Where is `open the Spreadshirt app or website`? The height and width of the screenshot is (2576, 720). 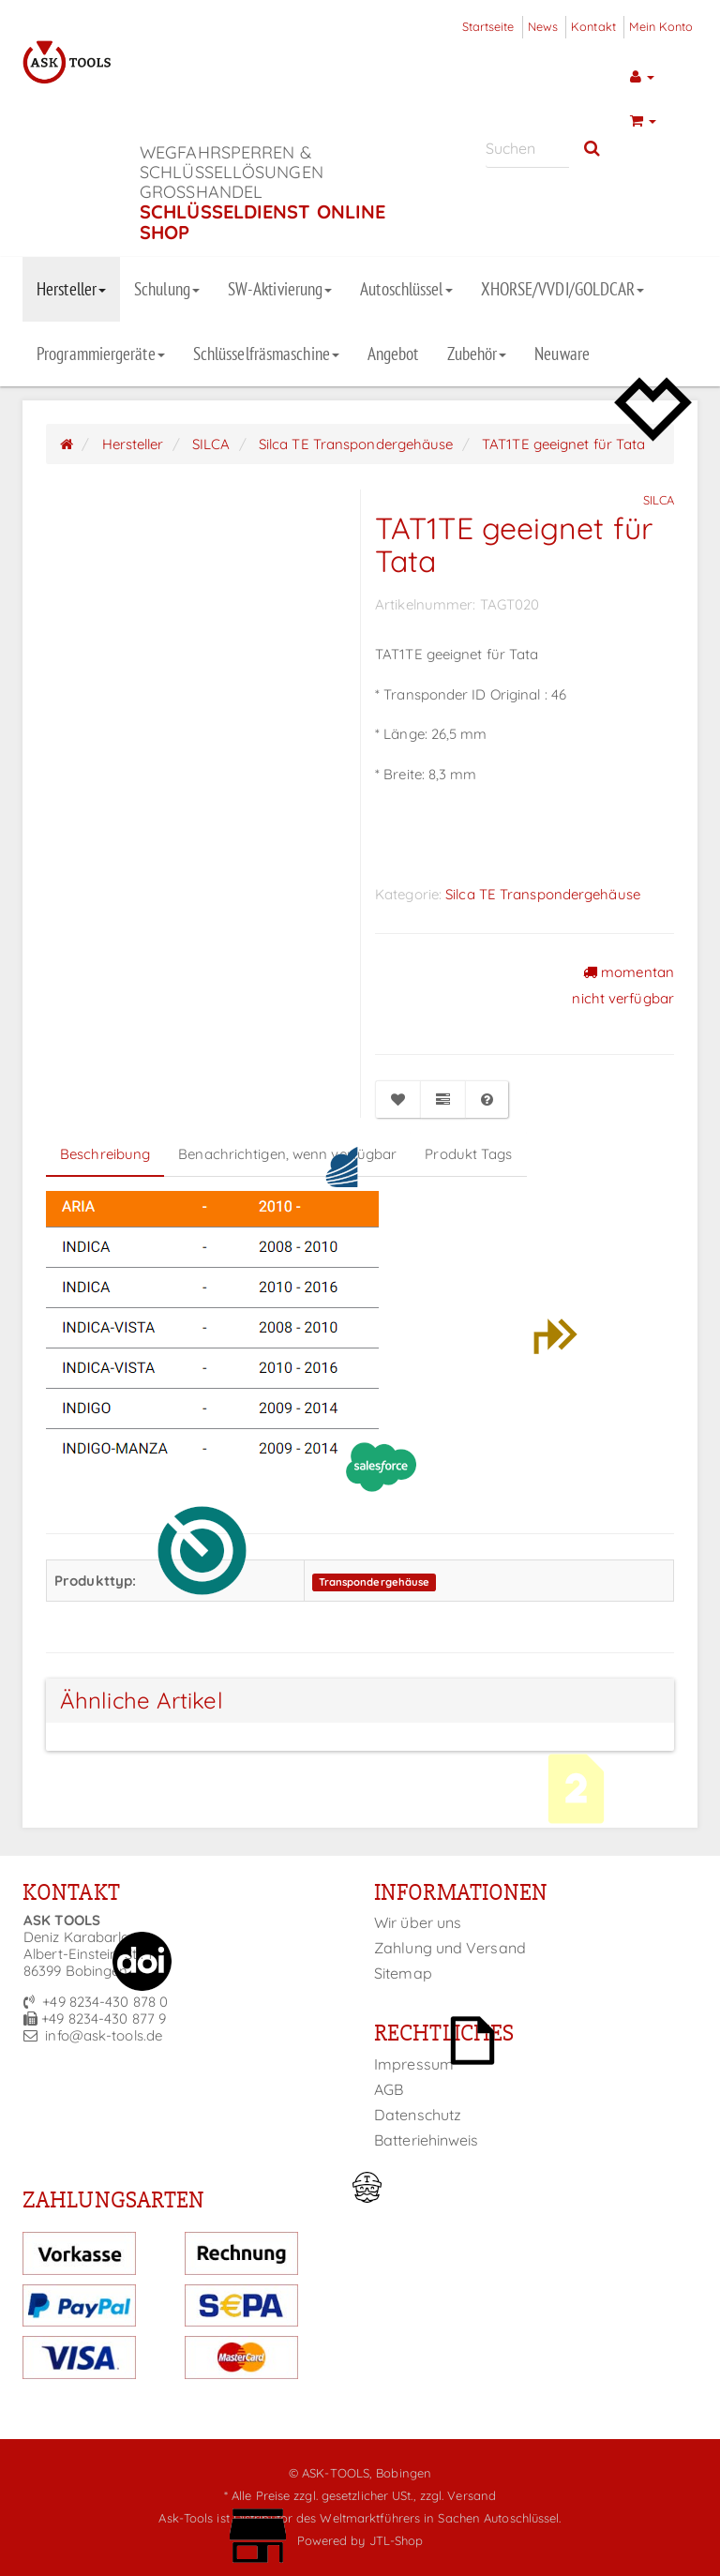 open the Spreadshirt app or website is located at coordinates (652, 409).